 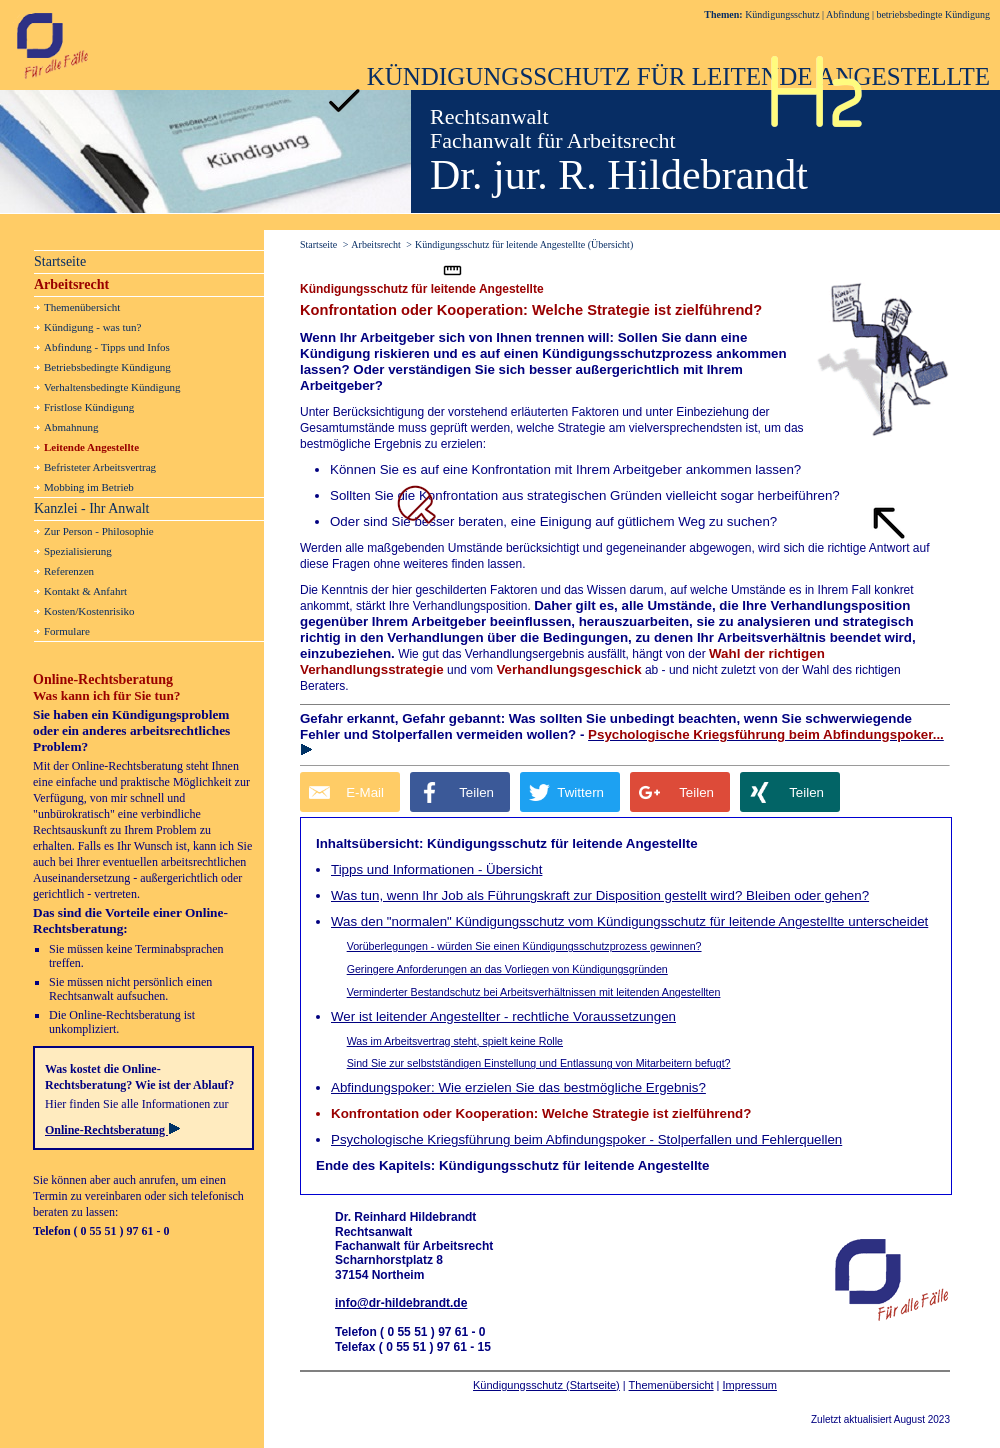 What do you see at coordinates (452, 270) in the screenshot?
I see `measure dimensions or distance` at bounding box center [452, 270].